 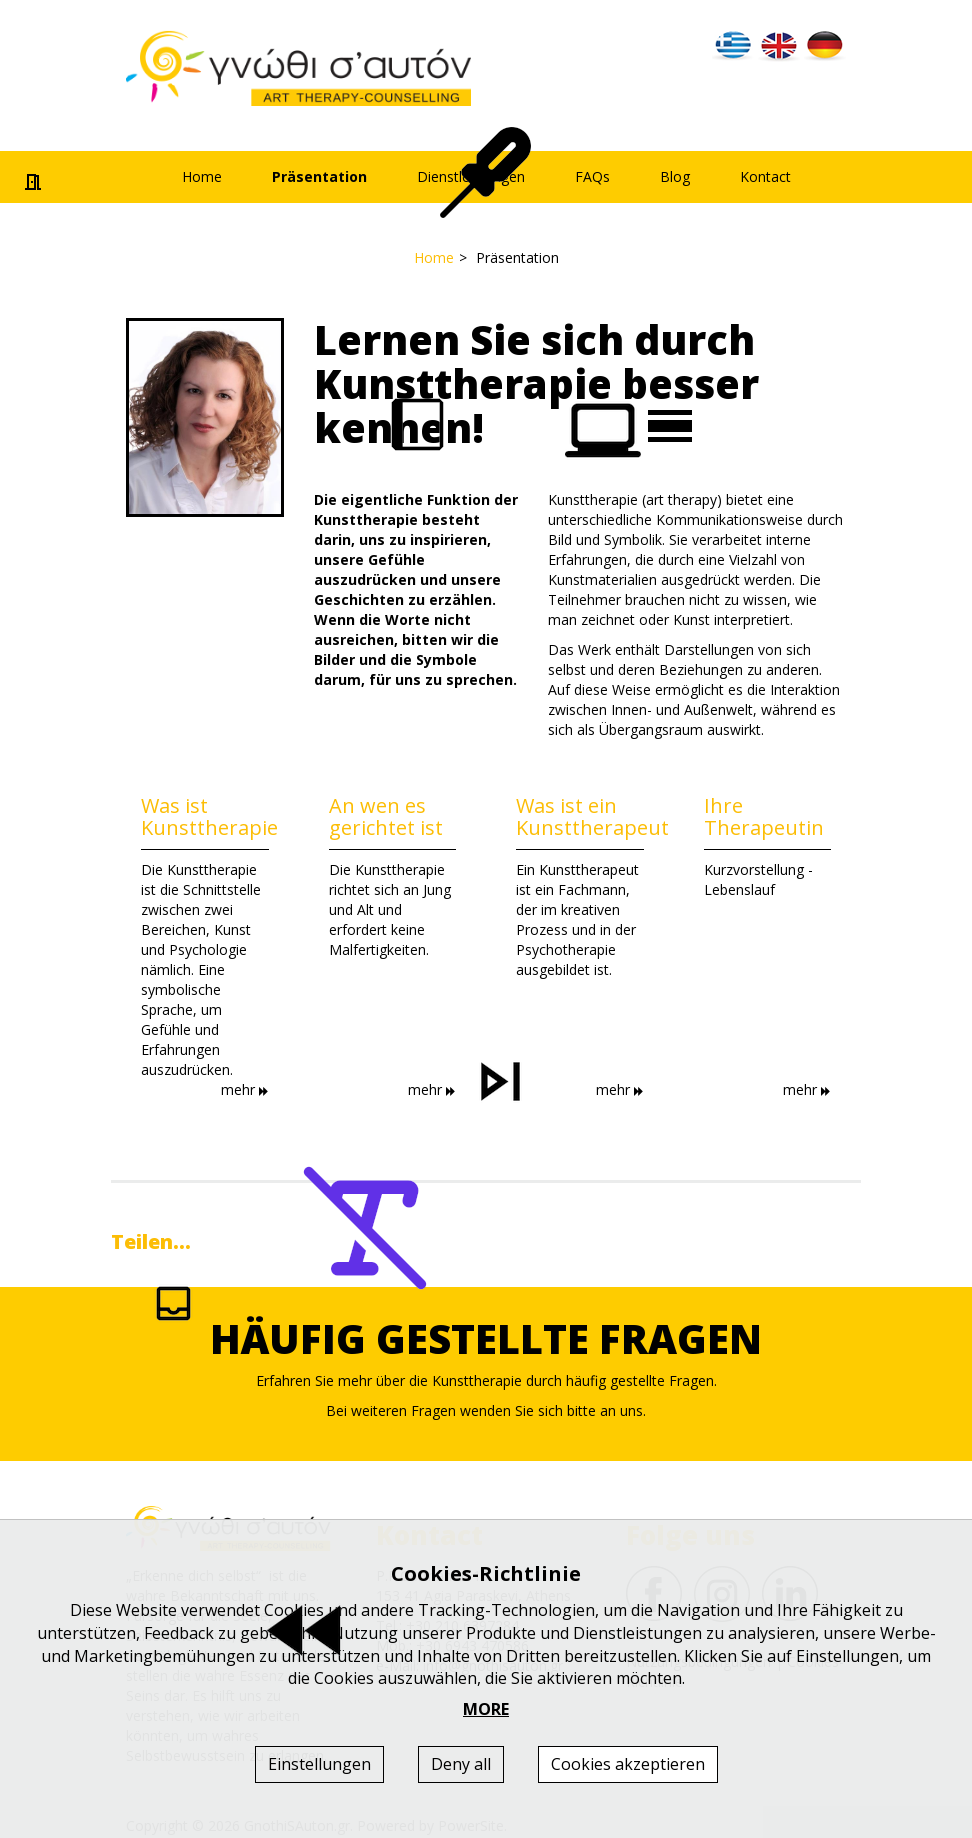 I want to click on skip to the next track or media item, so click(x=500, y=1081).